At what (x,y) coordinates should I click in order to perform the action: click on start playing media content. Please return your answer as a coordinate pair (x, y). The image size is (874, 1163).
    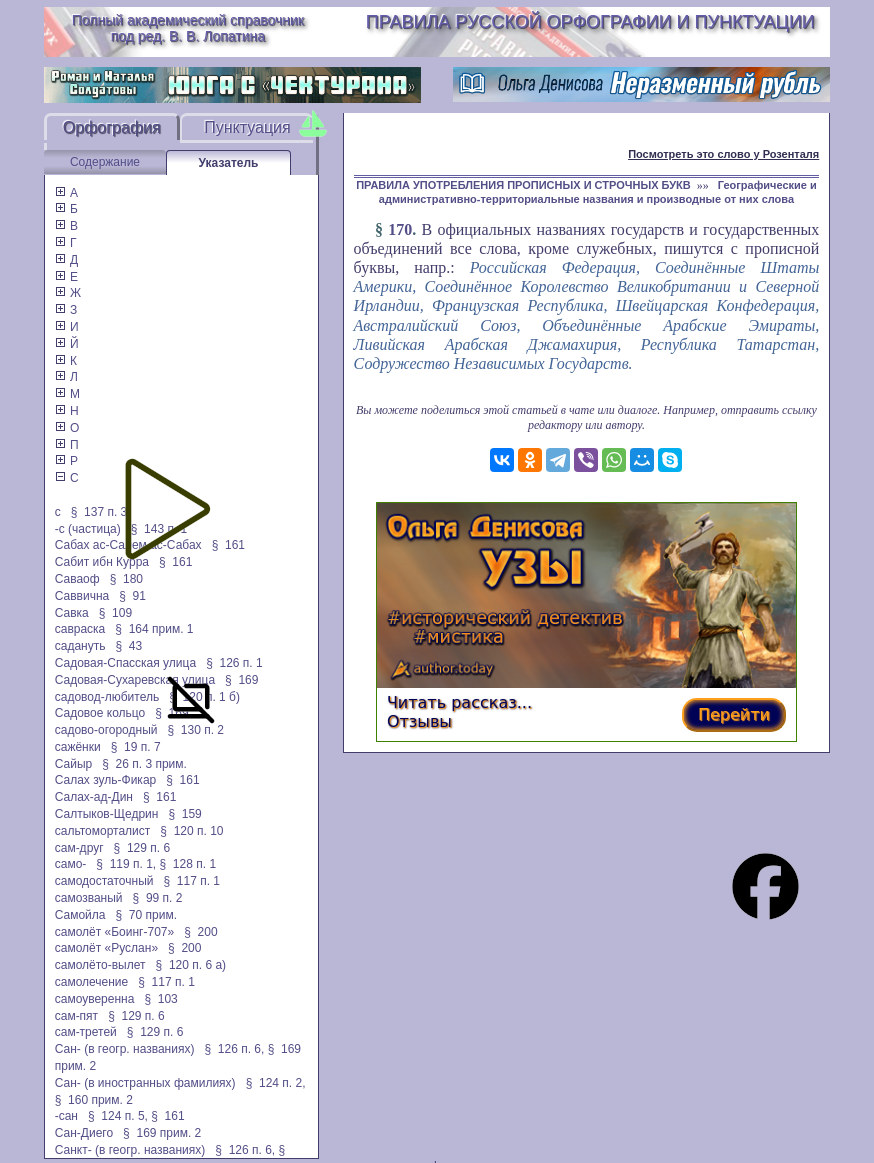
    Looking at the image, I should click on (156, 509).